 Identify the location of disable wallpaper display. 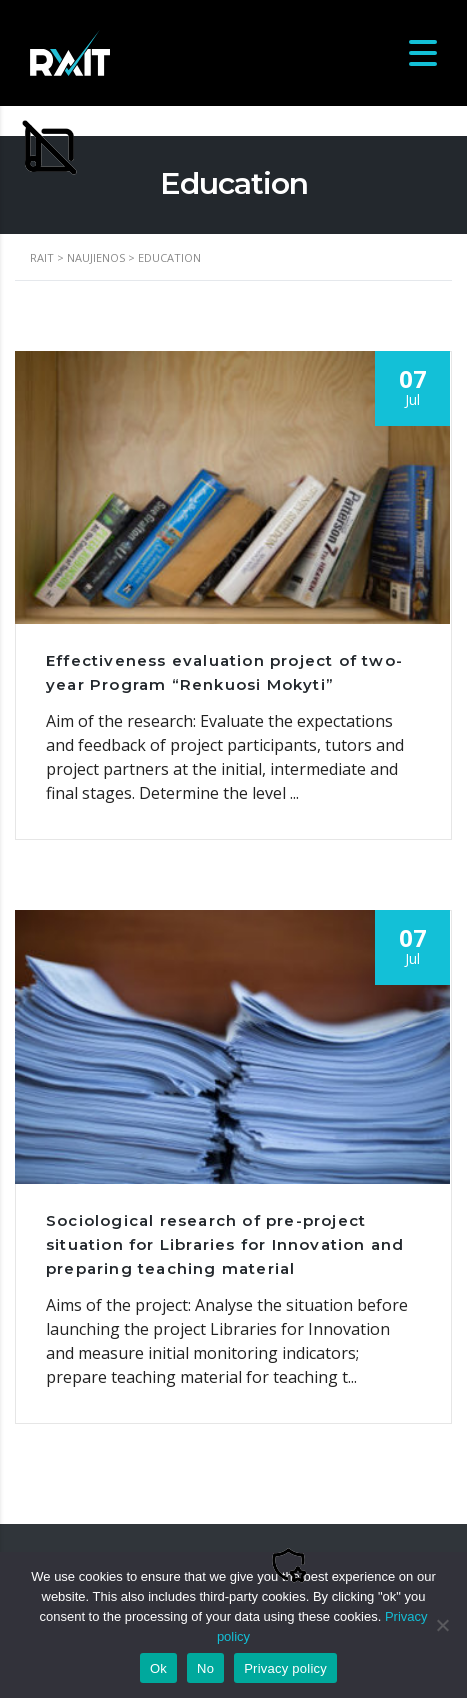
(49, 147).